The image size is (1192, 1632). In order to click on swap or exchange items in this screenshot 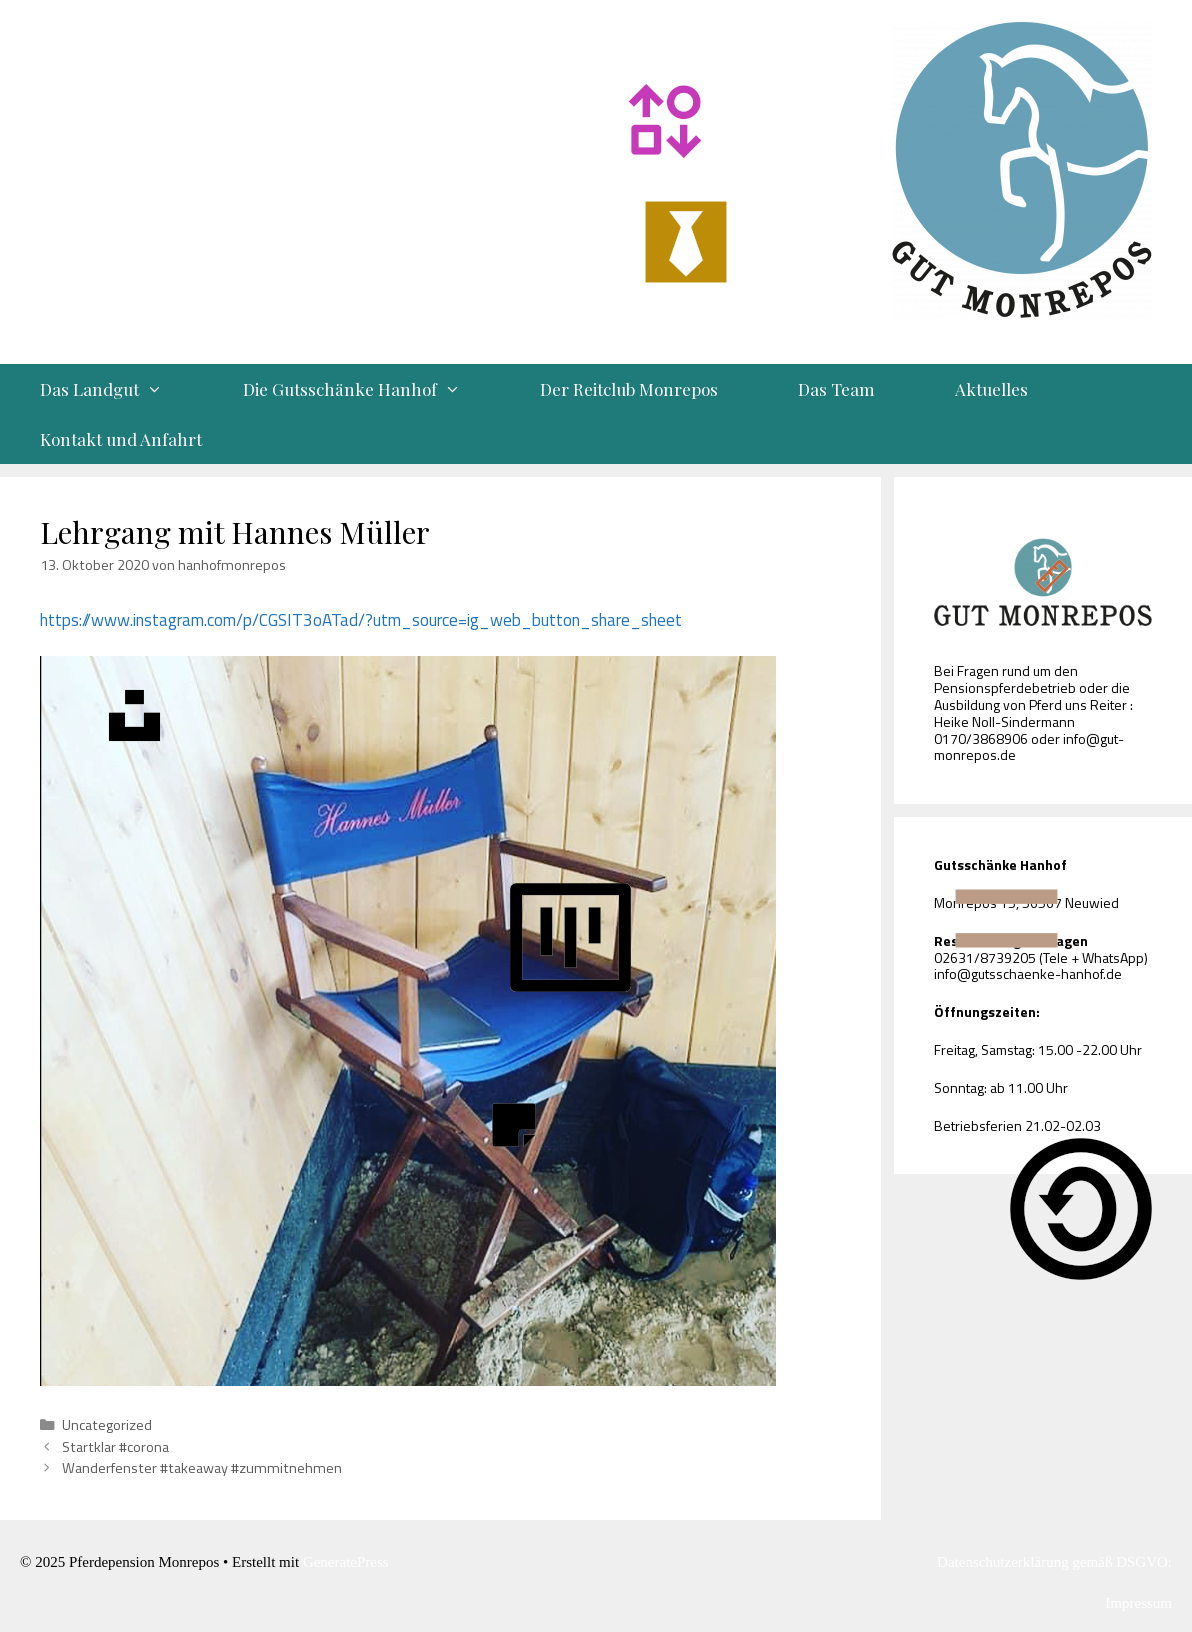, I will do `click(665, 121)`.